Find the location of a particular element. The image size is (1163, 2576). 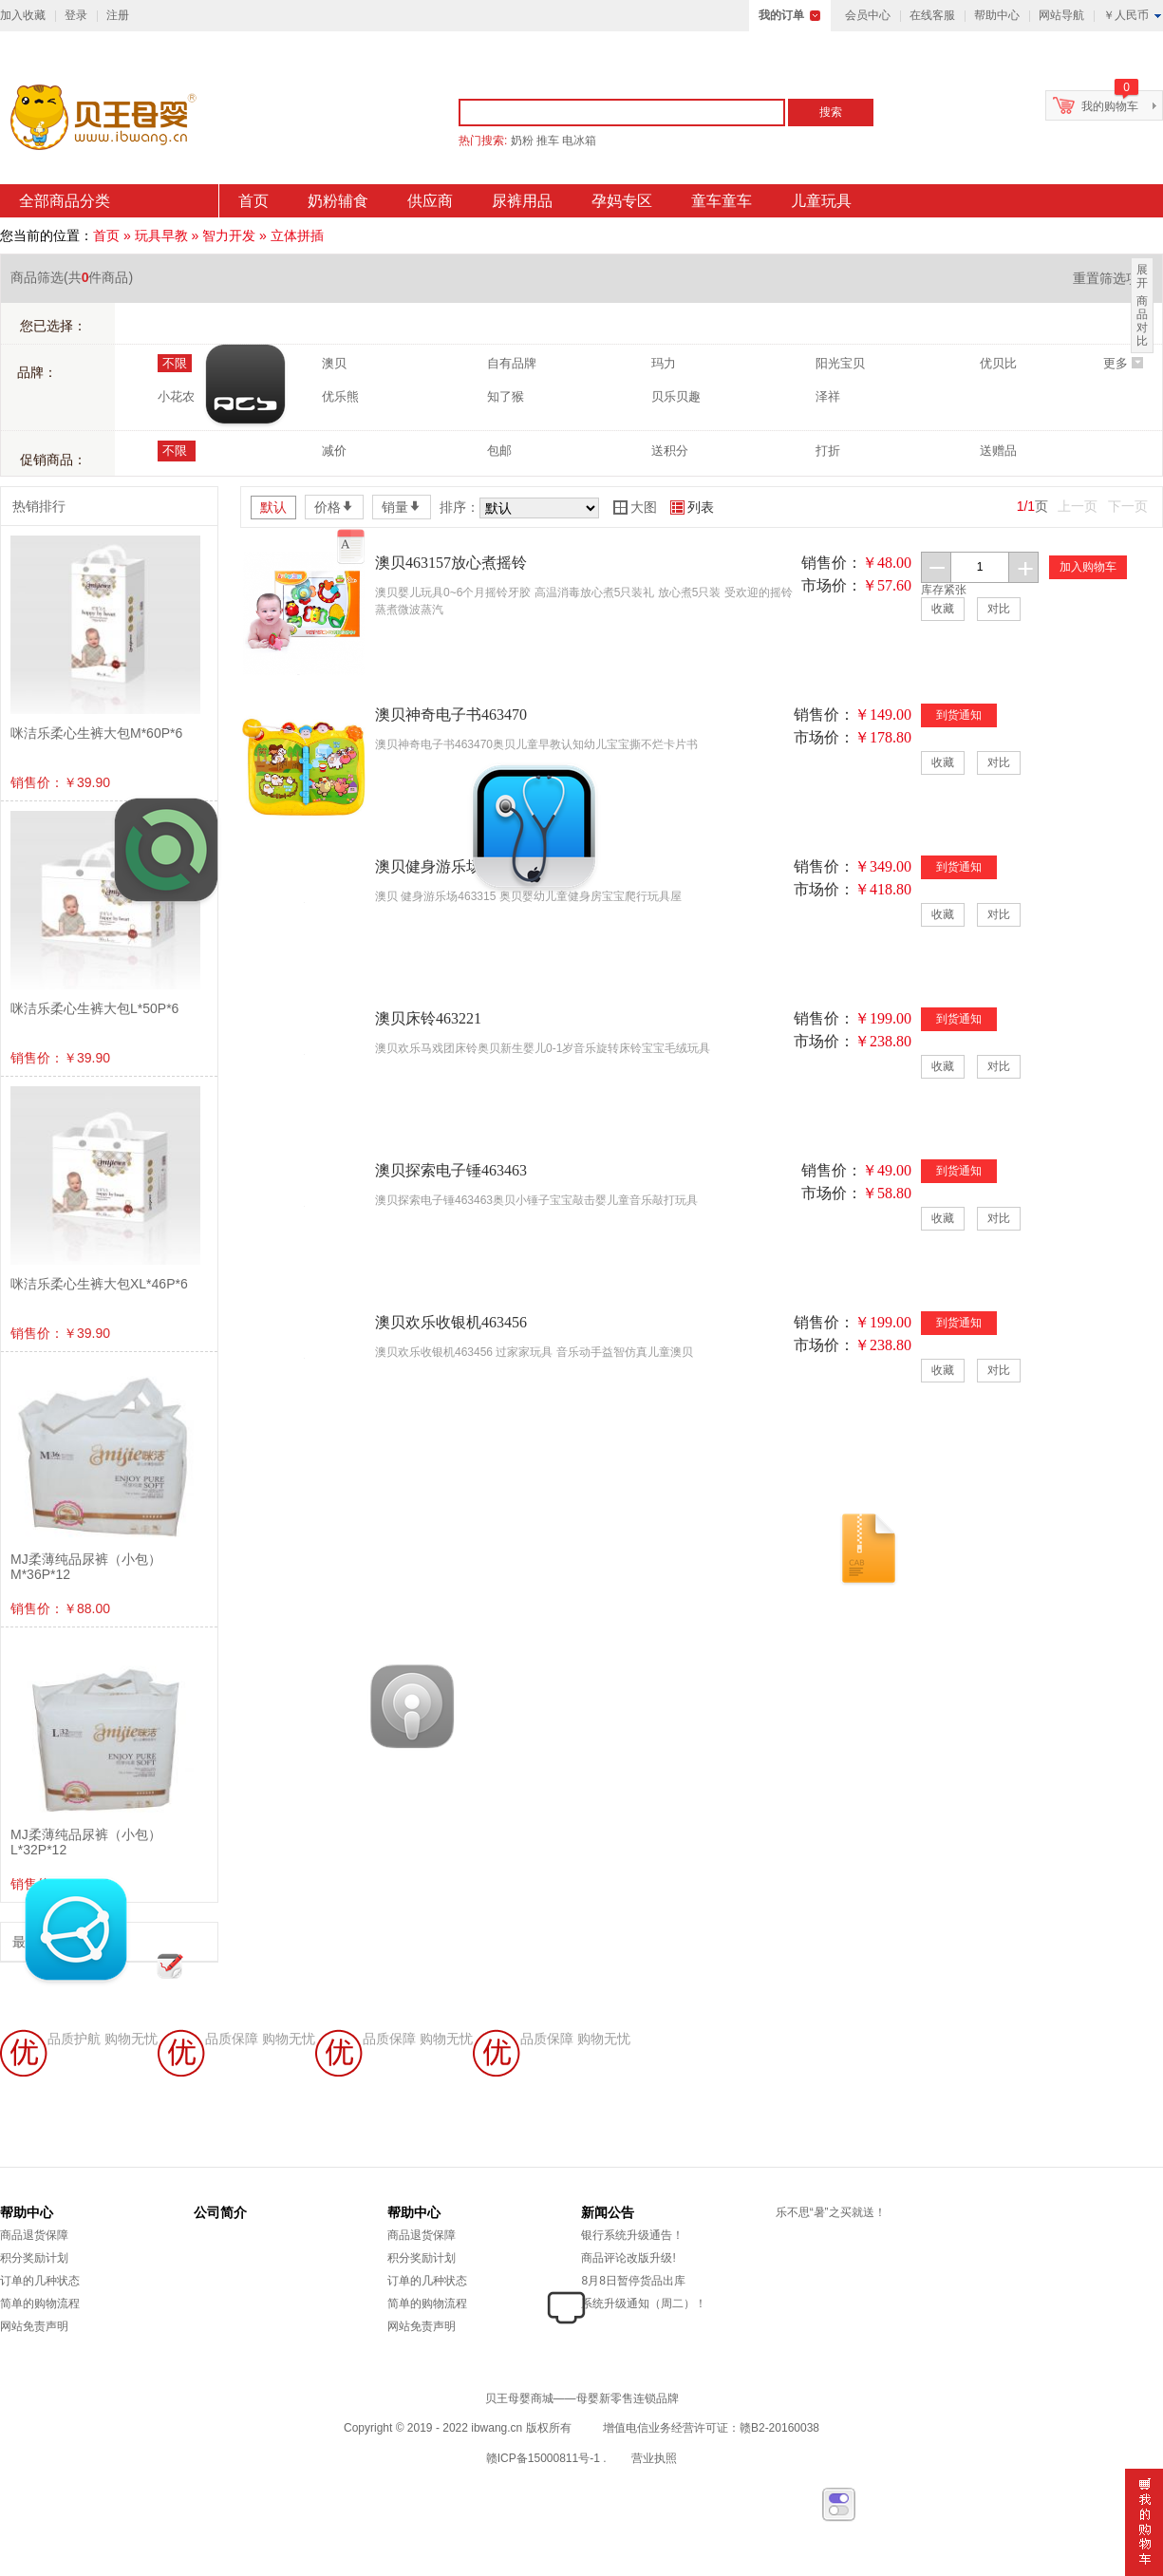

open ebook reader application is located at coordinates (350, 546).